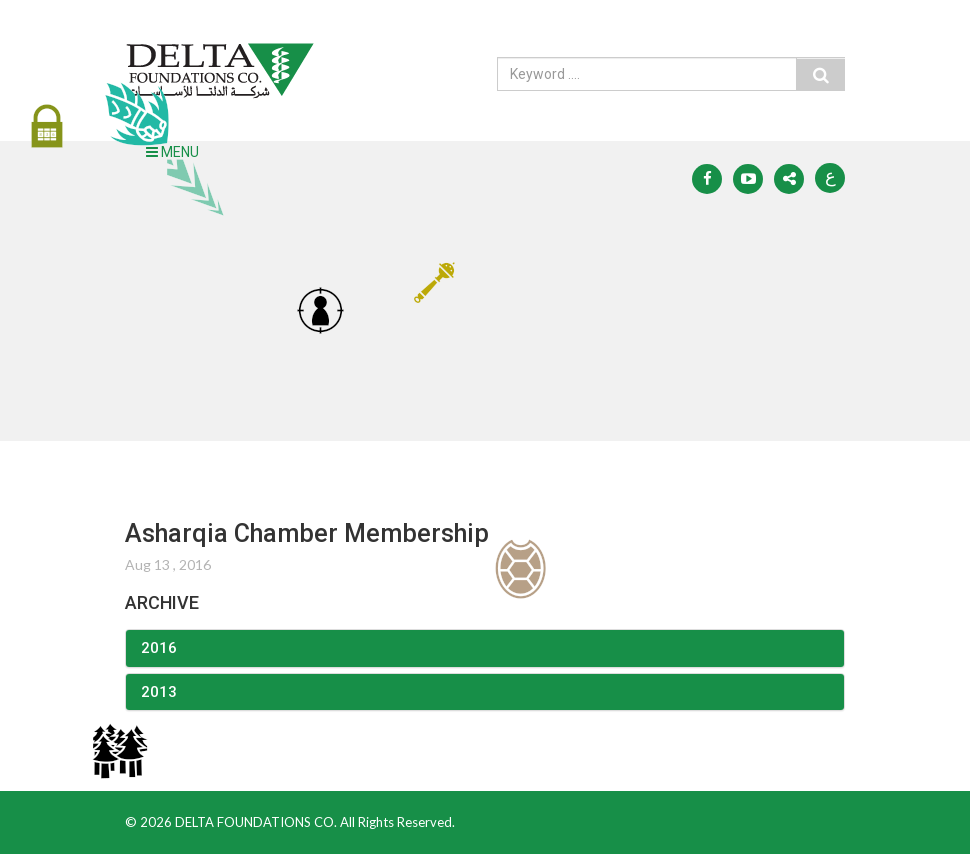 This screenshot has width=970, height=854. I want to click on explore forest or woodland area in game, so click(120, 751).